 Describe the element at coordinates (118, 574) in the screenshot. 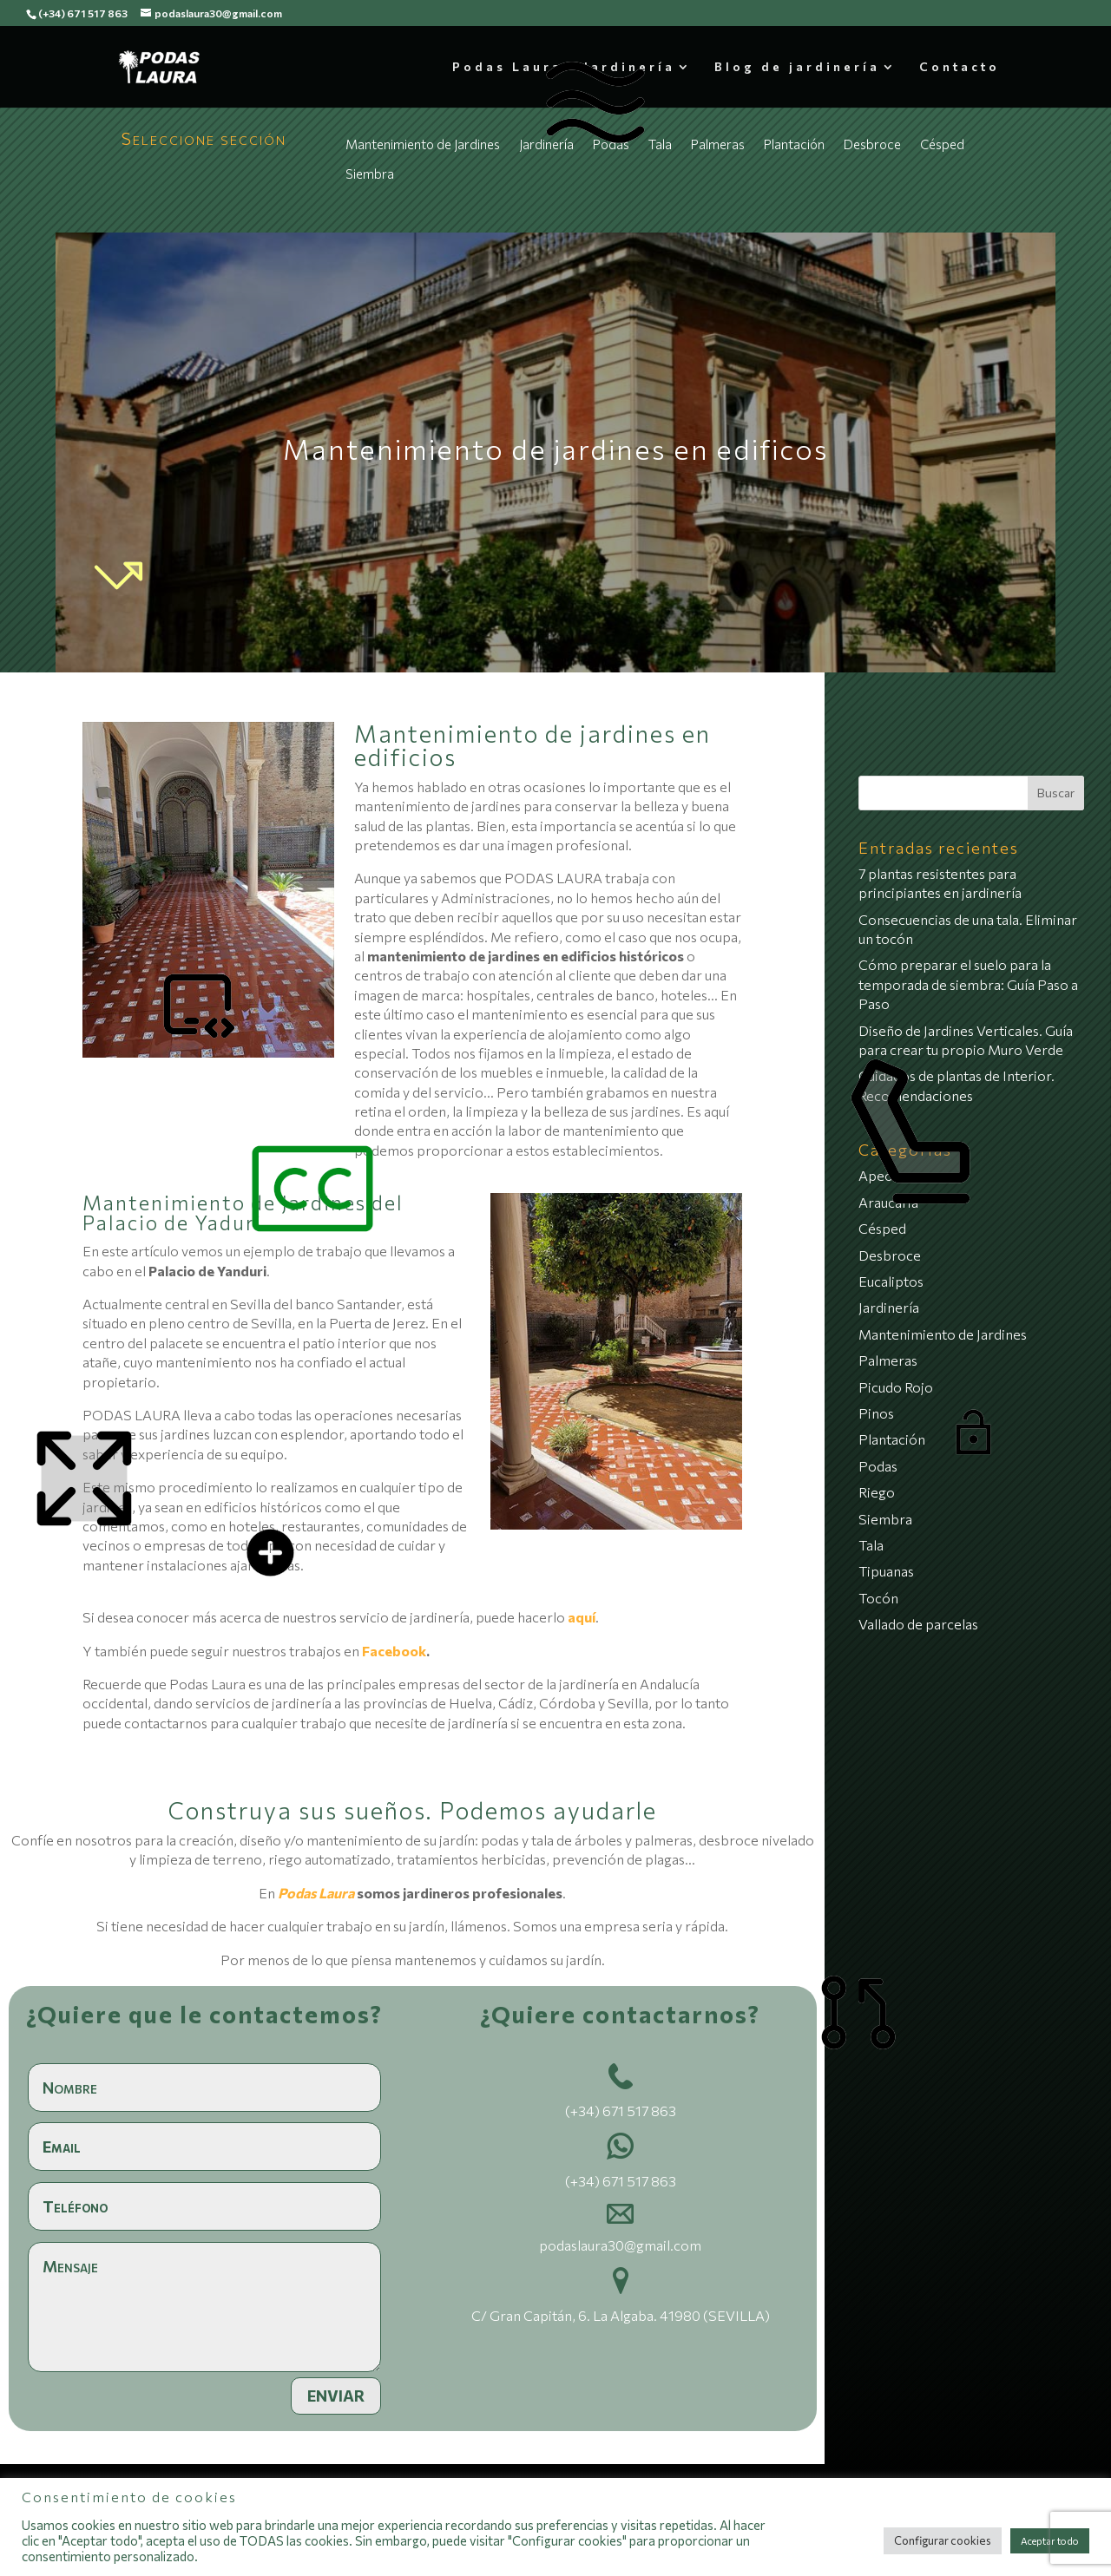

I see `reply to a message or forward content` at that location.